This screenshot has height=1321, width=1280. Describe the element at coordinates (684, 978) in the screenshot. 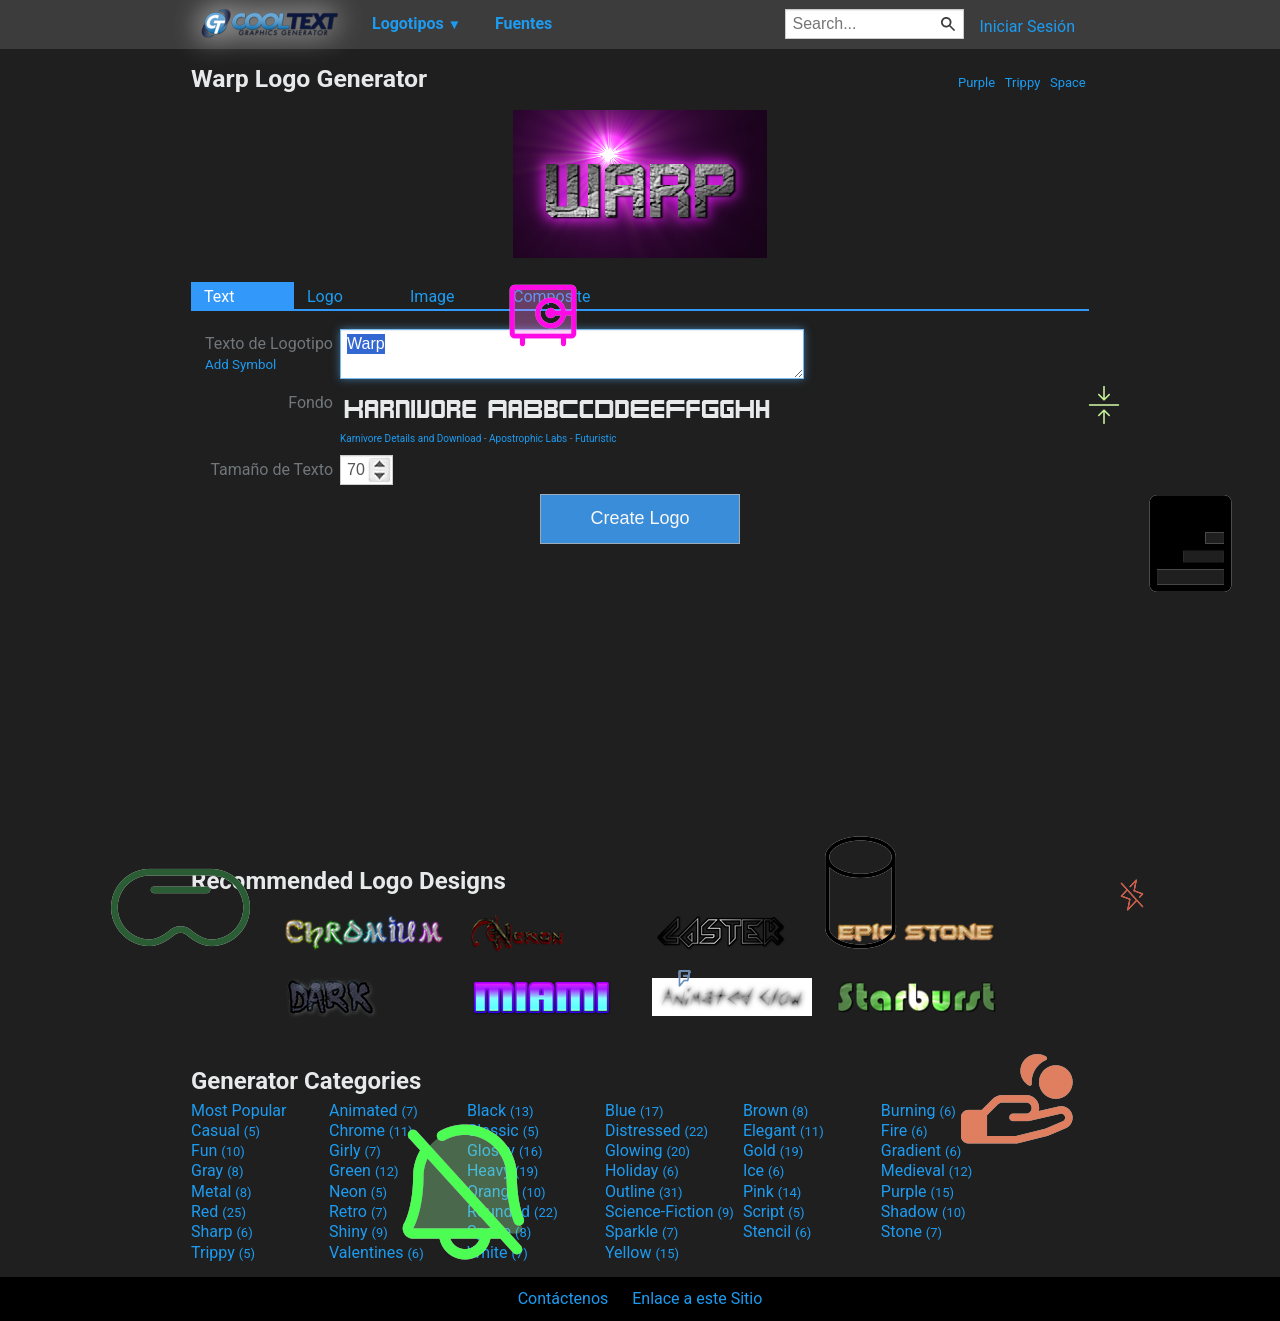

I see `open foursquare app` at that location.